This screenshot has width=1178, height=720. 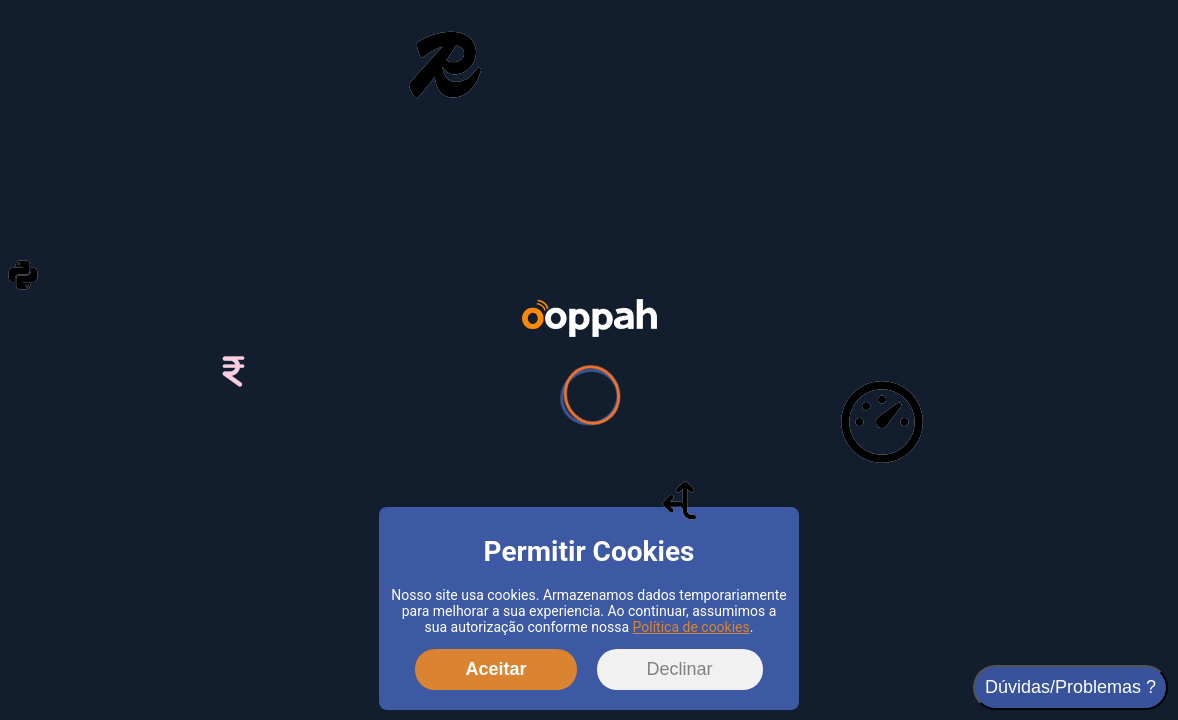 What do you see at coordinates (23, 275) in the screenshot?
I see `python programming language logo` at bounding box center [23, 275].